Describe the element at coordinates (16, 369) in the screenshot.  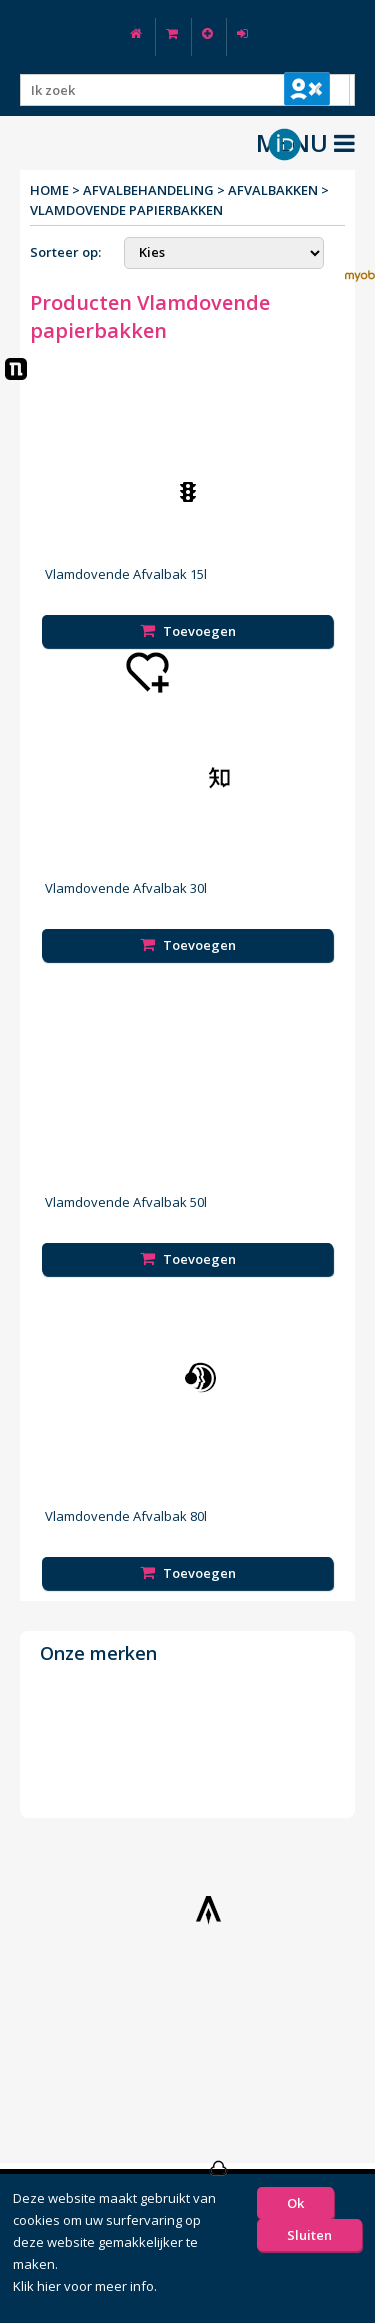
I see `netcup web hosting service logo` at that location.